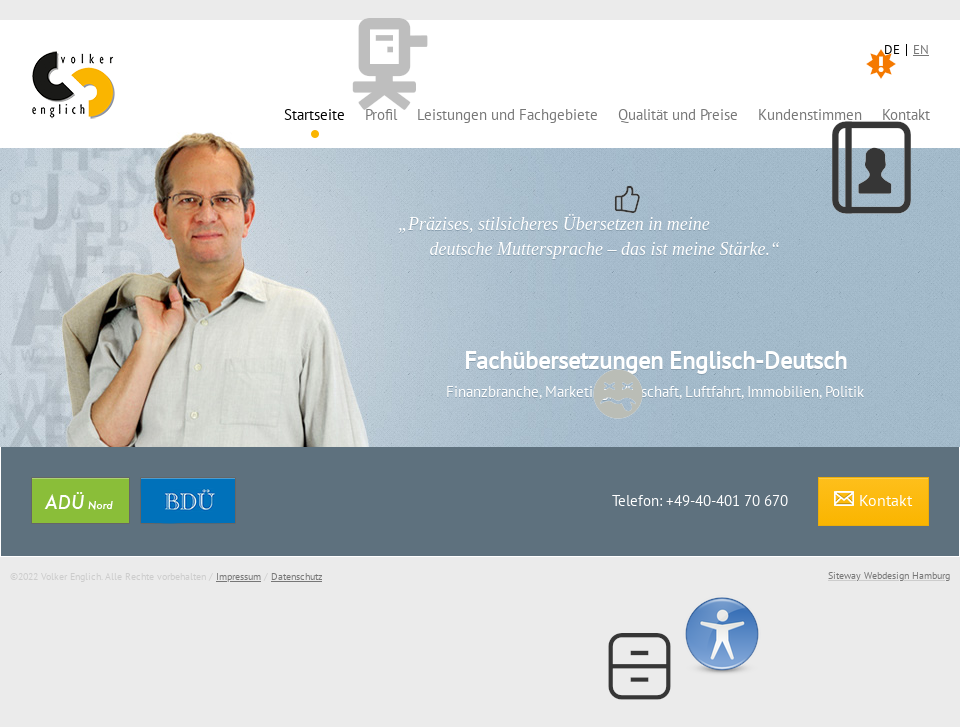 The width and height of the screenshot is (960, 727). I want to click on indicates a critical software update is available, so click(881, 64).